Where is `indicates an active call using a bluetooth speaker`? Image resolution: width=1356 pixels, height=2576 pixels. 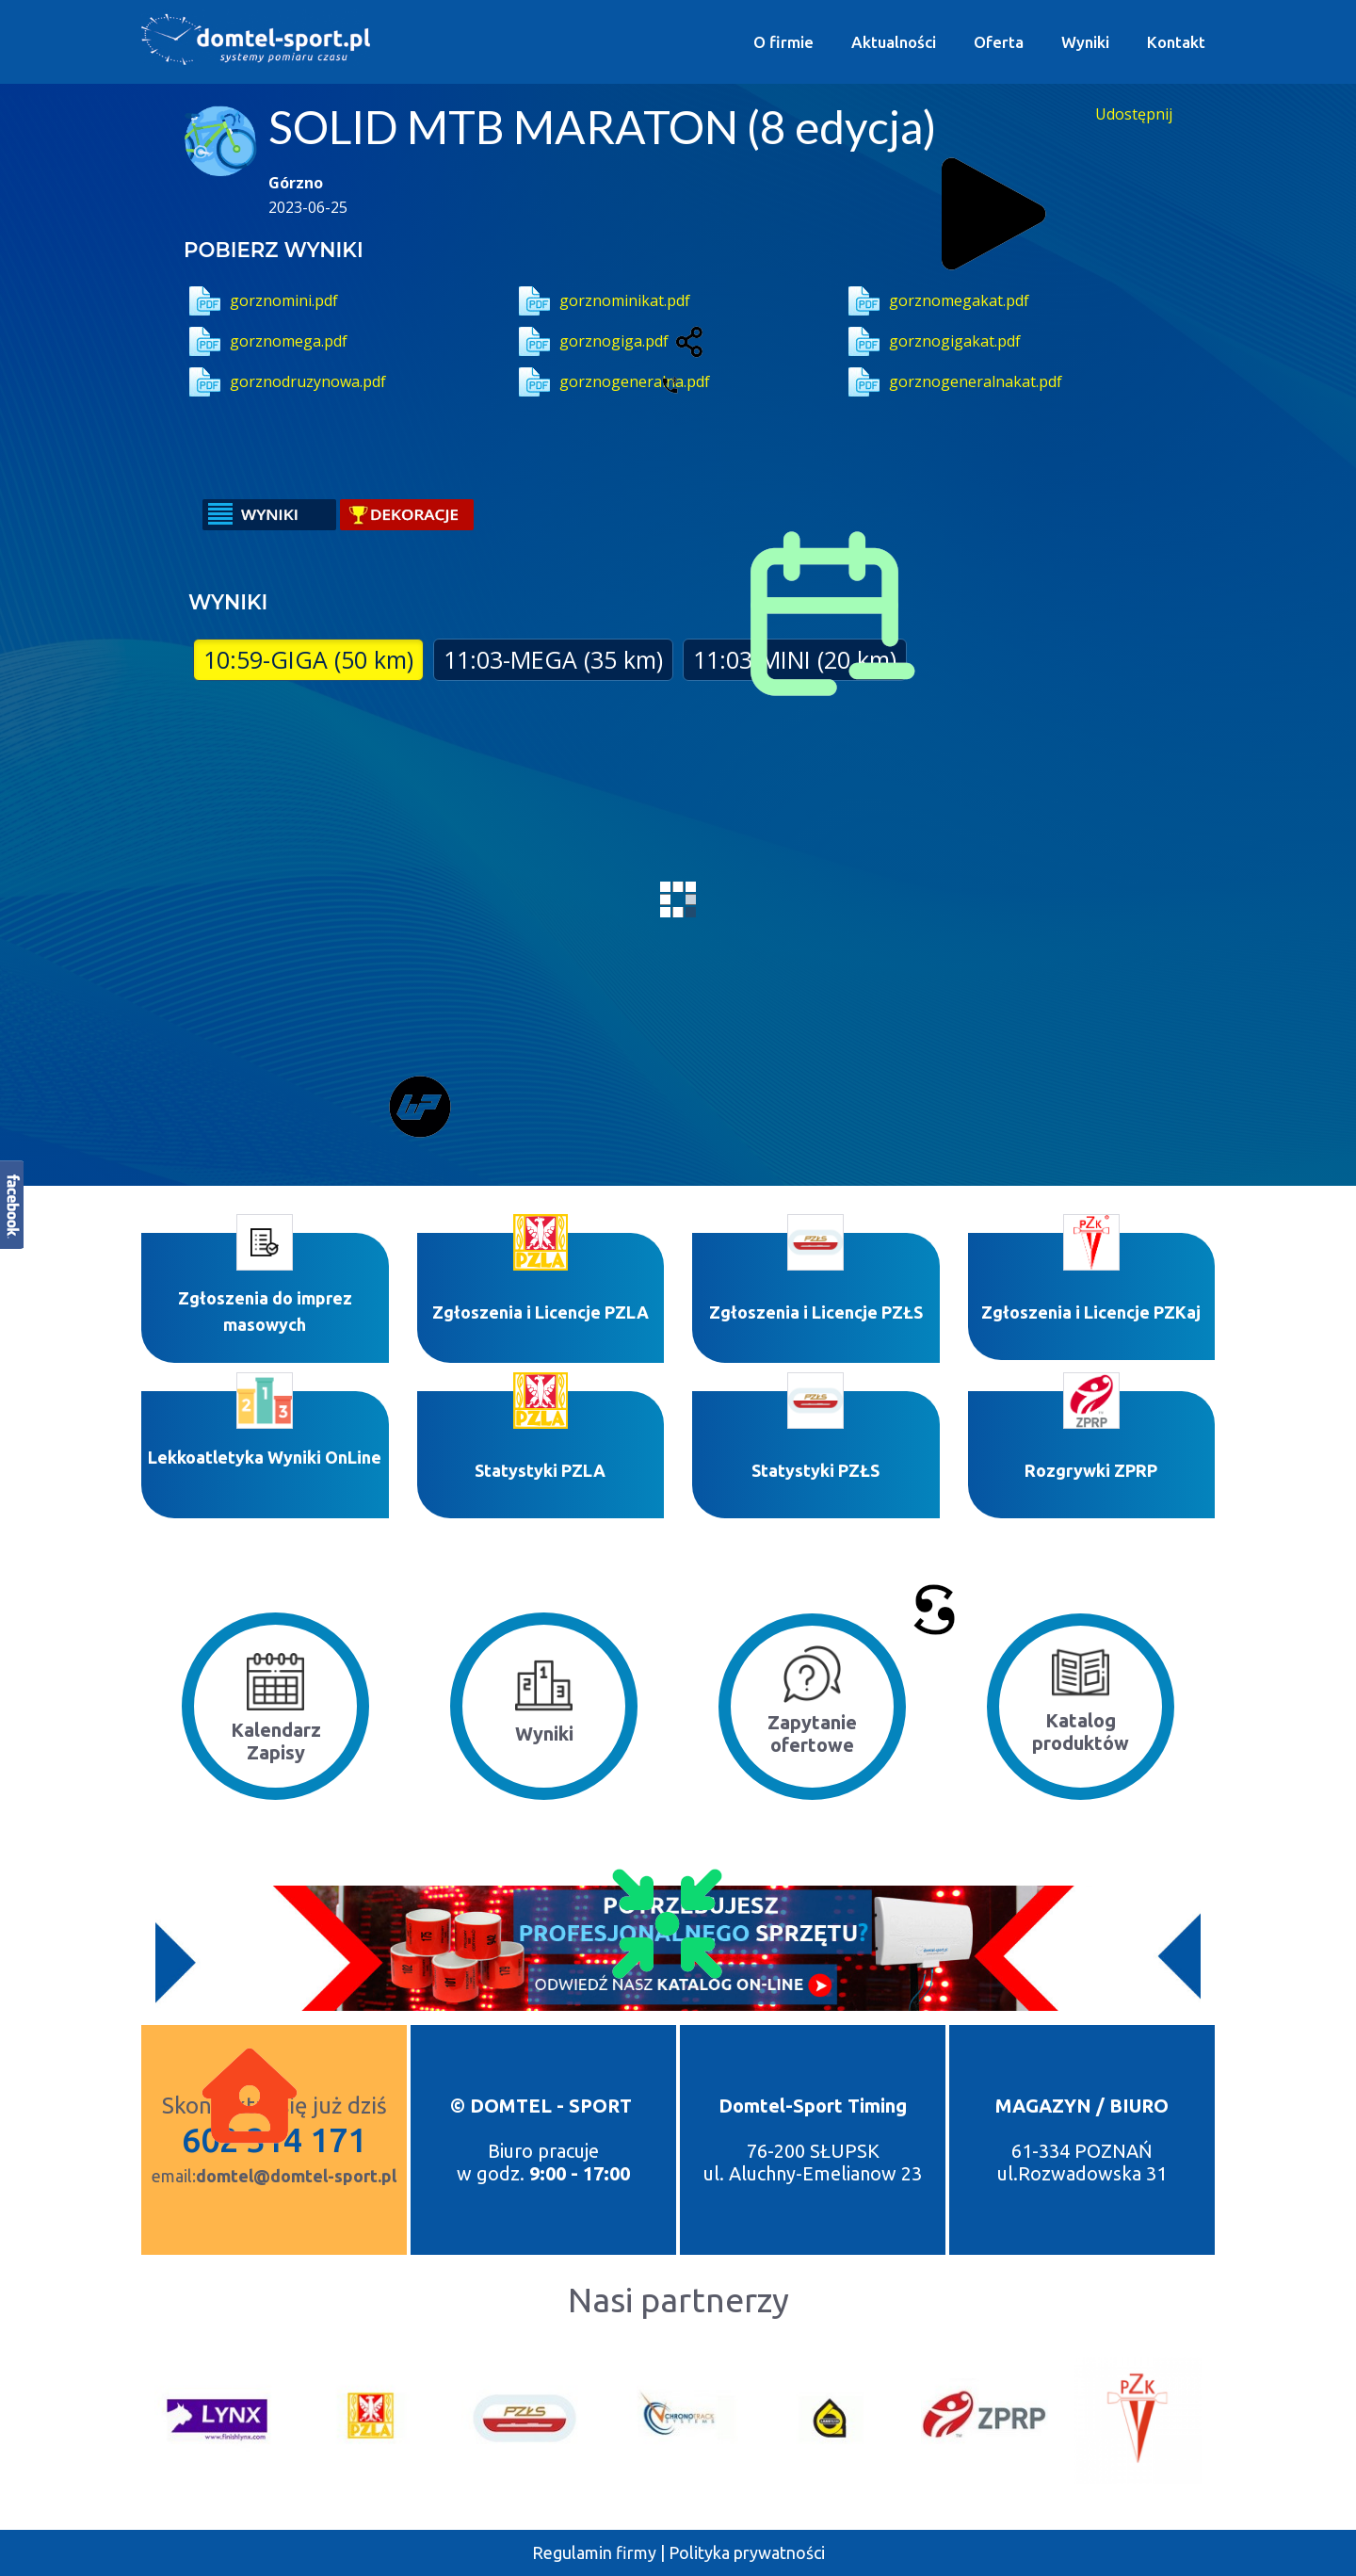
indicates an active call using a bluetooth speaker is located at coordinates (670, 385).